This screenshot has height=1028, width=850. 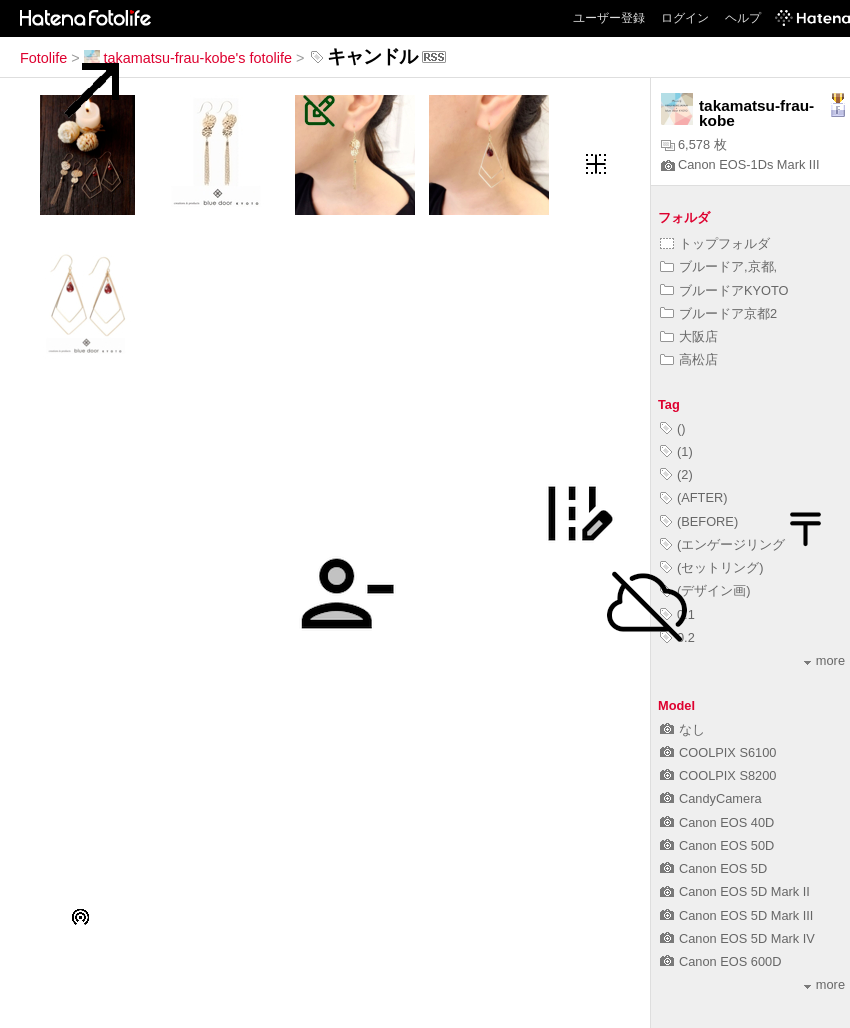 What do you see at coordinates (80, 916) in the screenshot?
I see `enable mobile hotspot or wifi tethering` at bounding box center [80, 916].